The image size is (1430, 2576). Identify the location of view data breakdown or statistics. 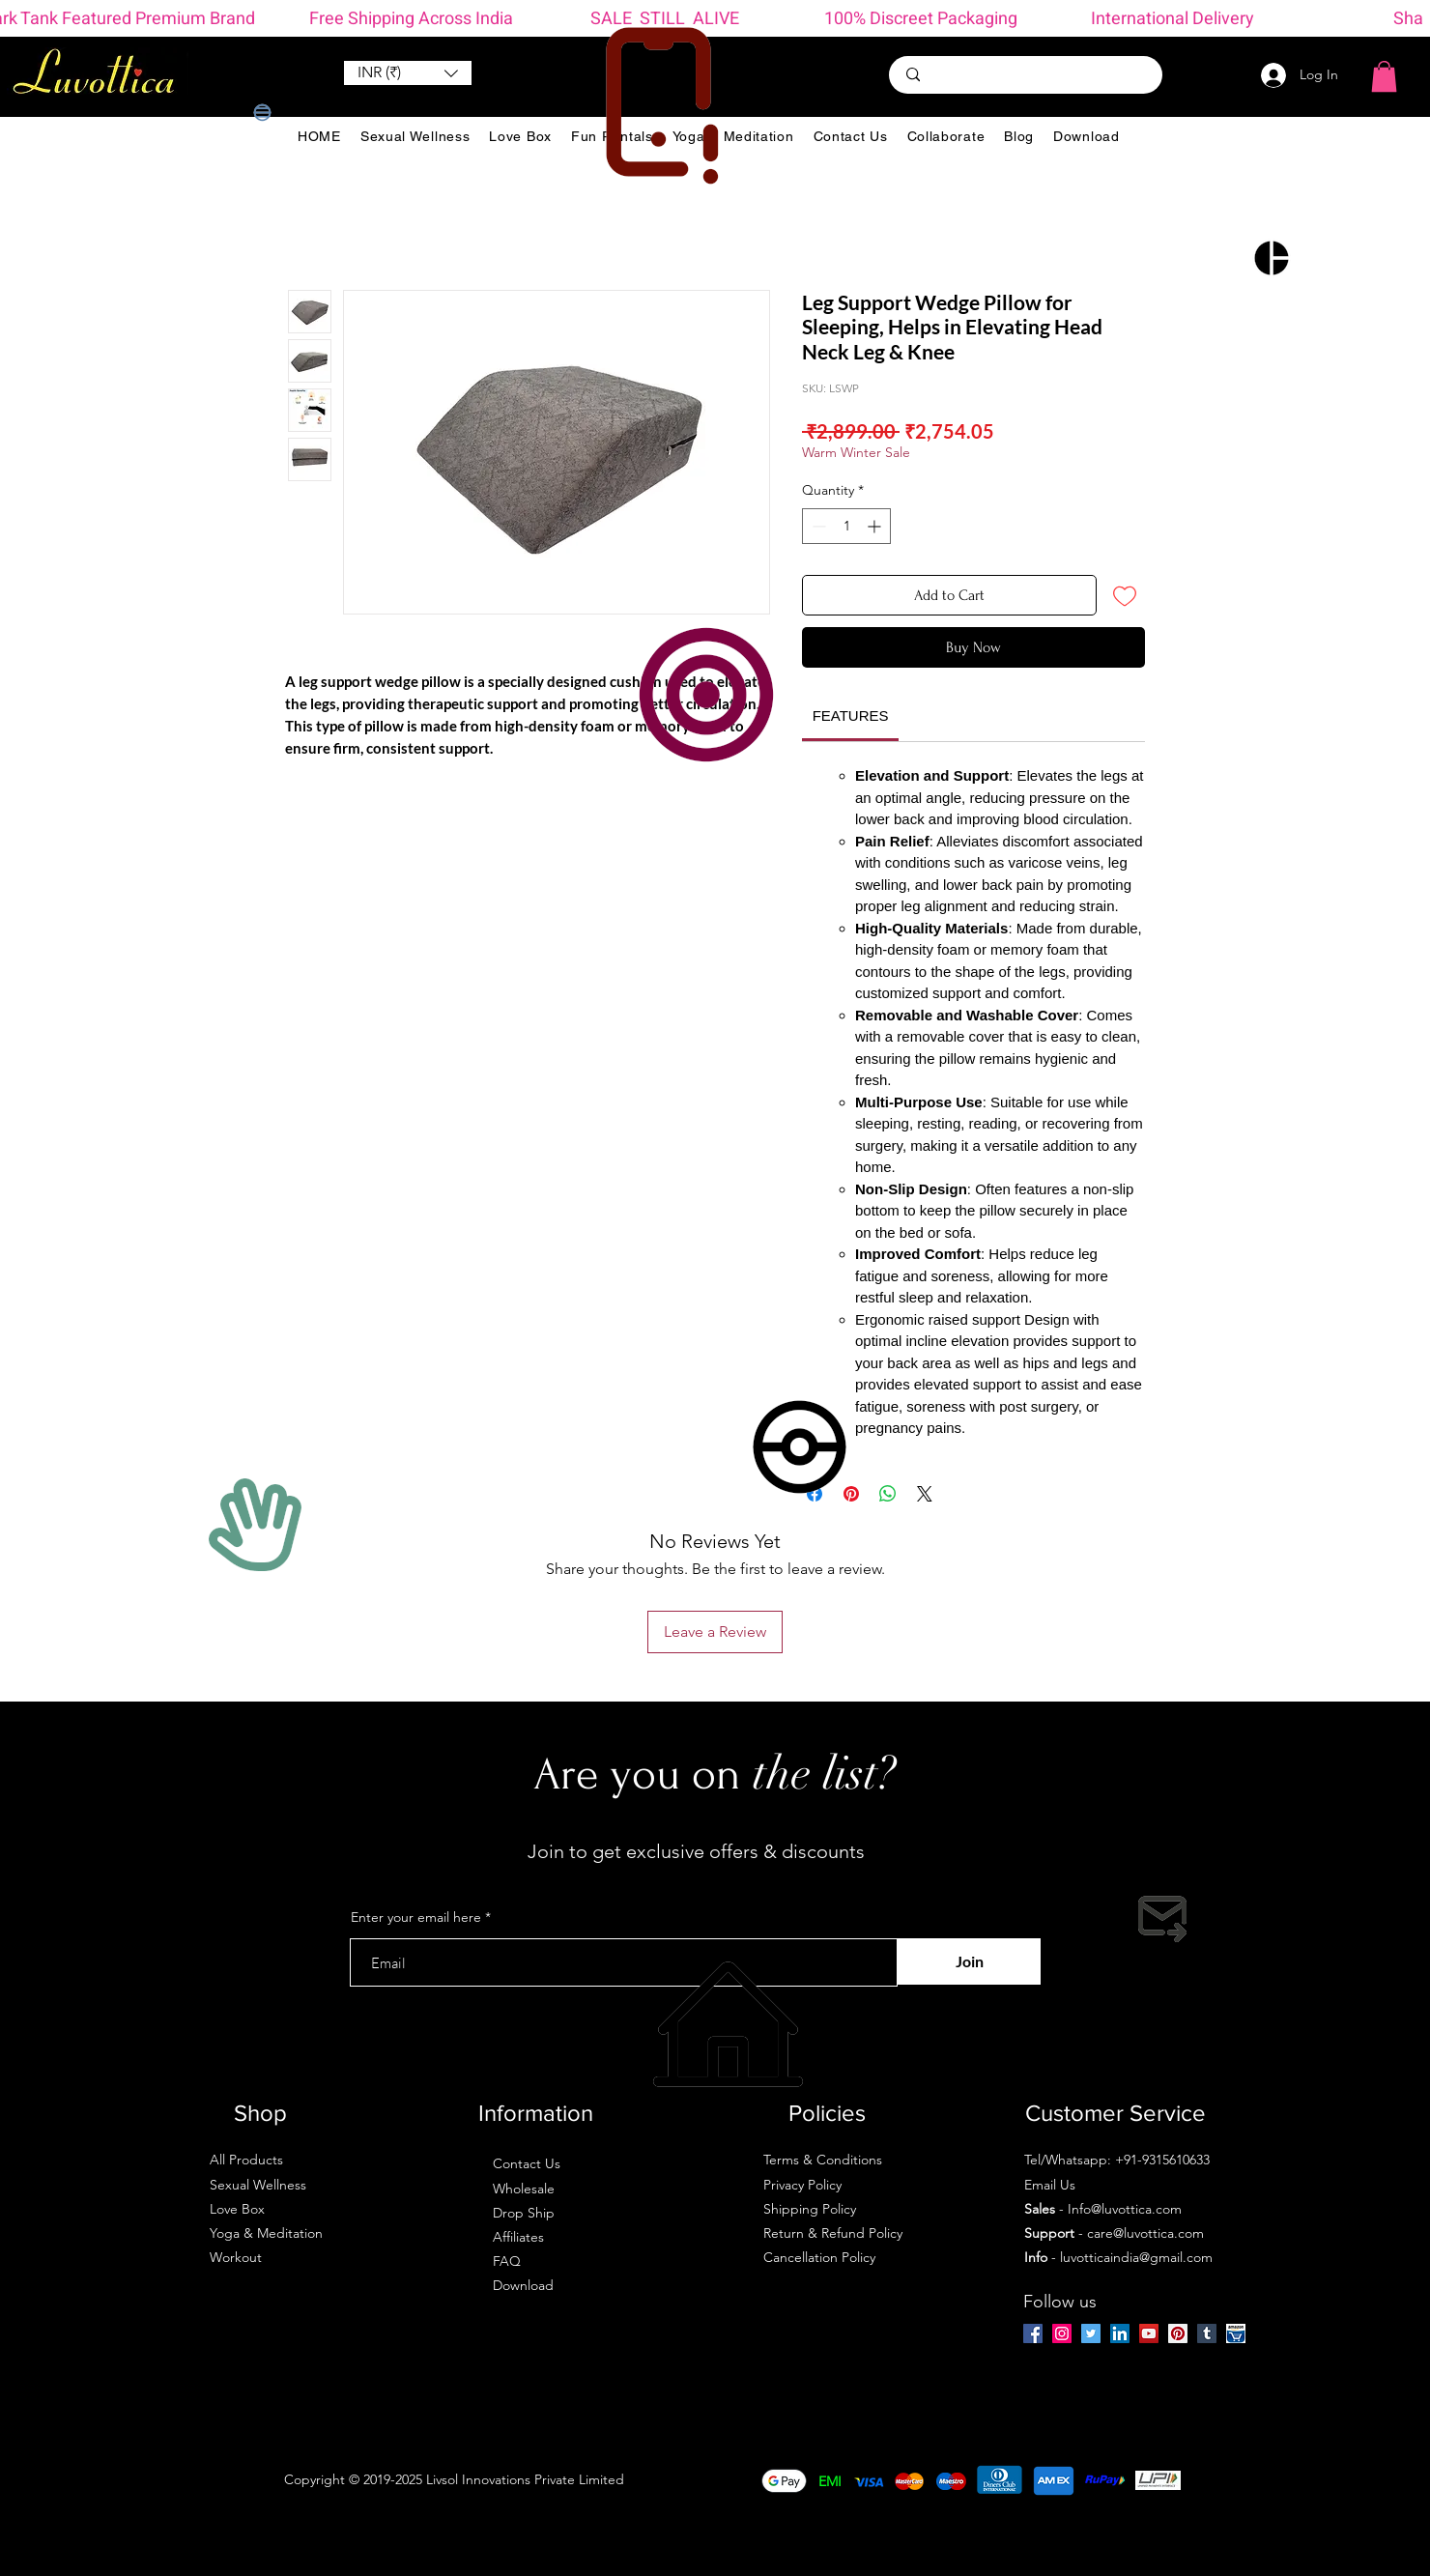
(1272, 258).